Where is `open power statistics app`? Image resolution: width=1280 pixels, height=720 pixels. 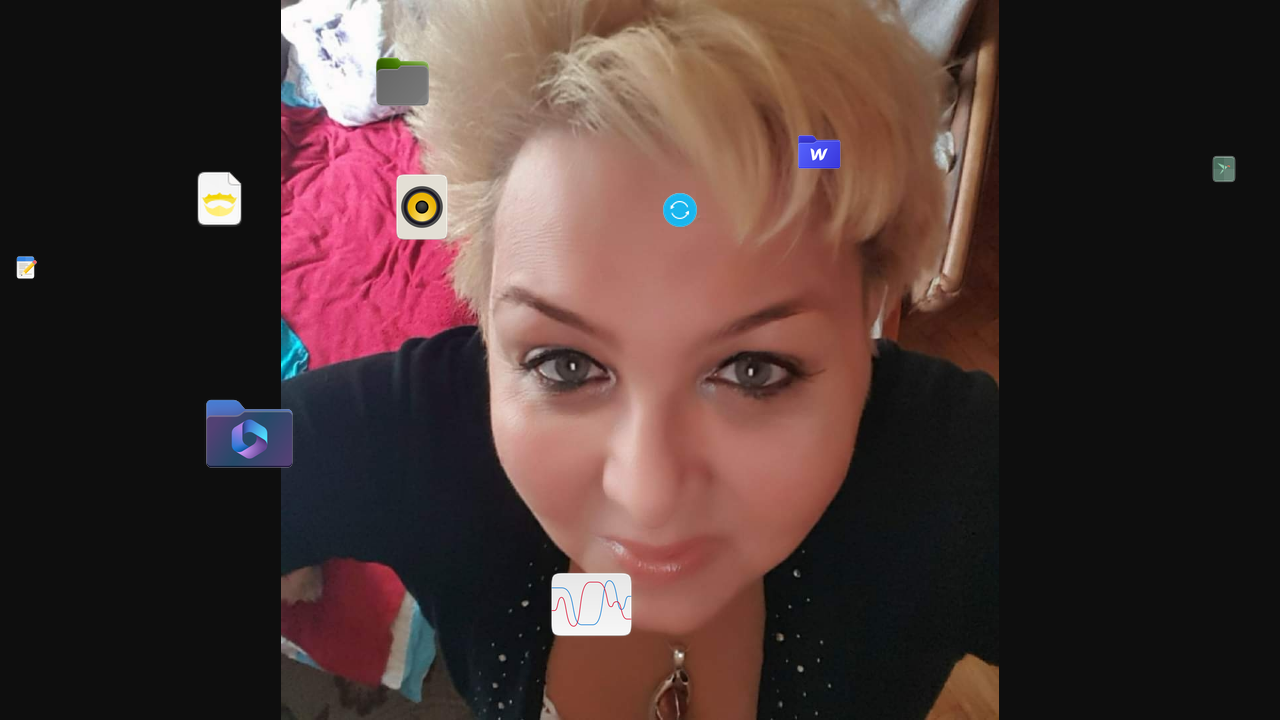
open power statistics app is located at coordinates (591, 604).